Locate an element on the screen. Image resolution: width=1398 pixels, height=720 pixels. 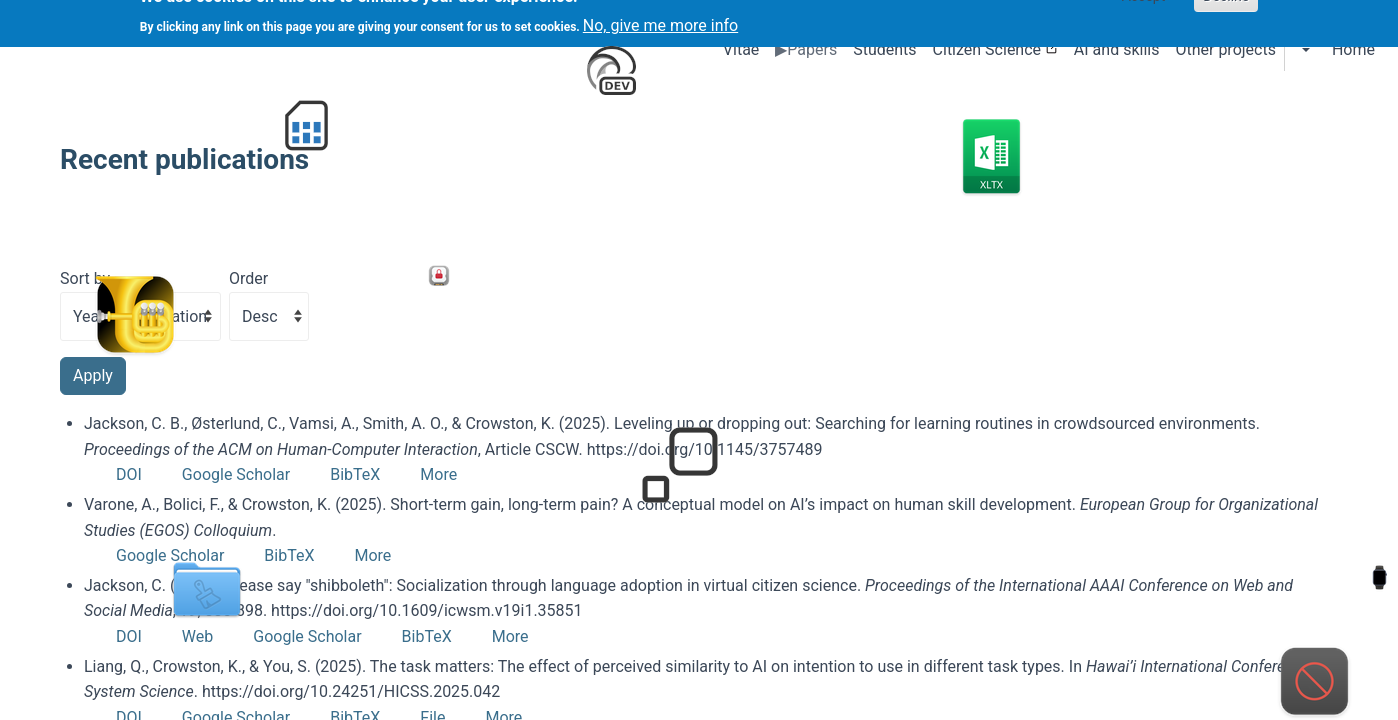
open Tuba, a Mastodon and Fediverse client is located at coordinates (135, 314).